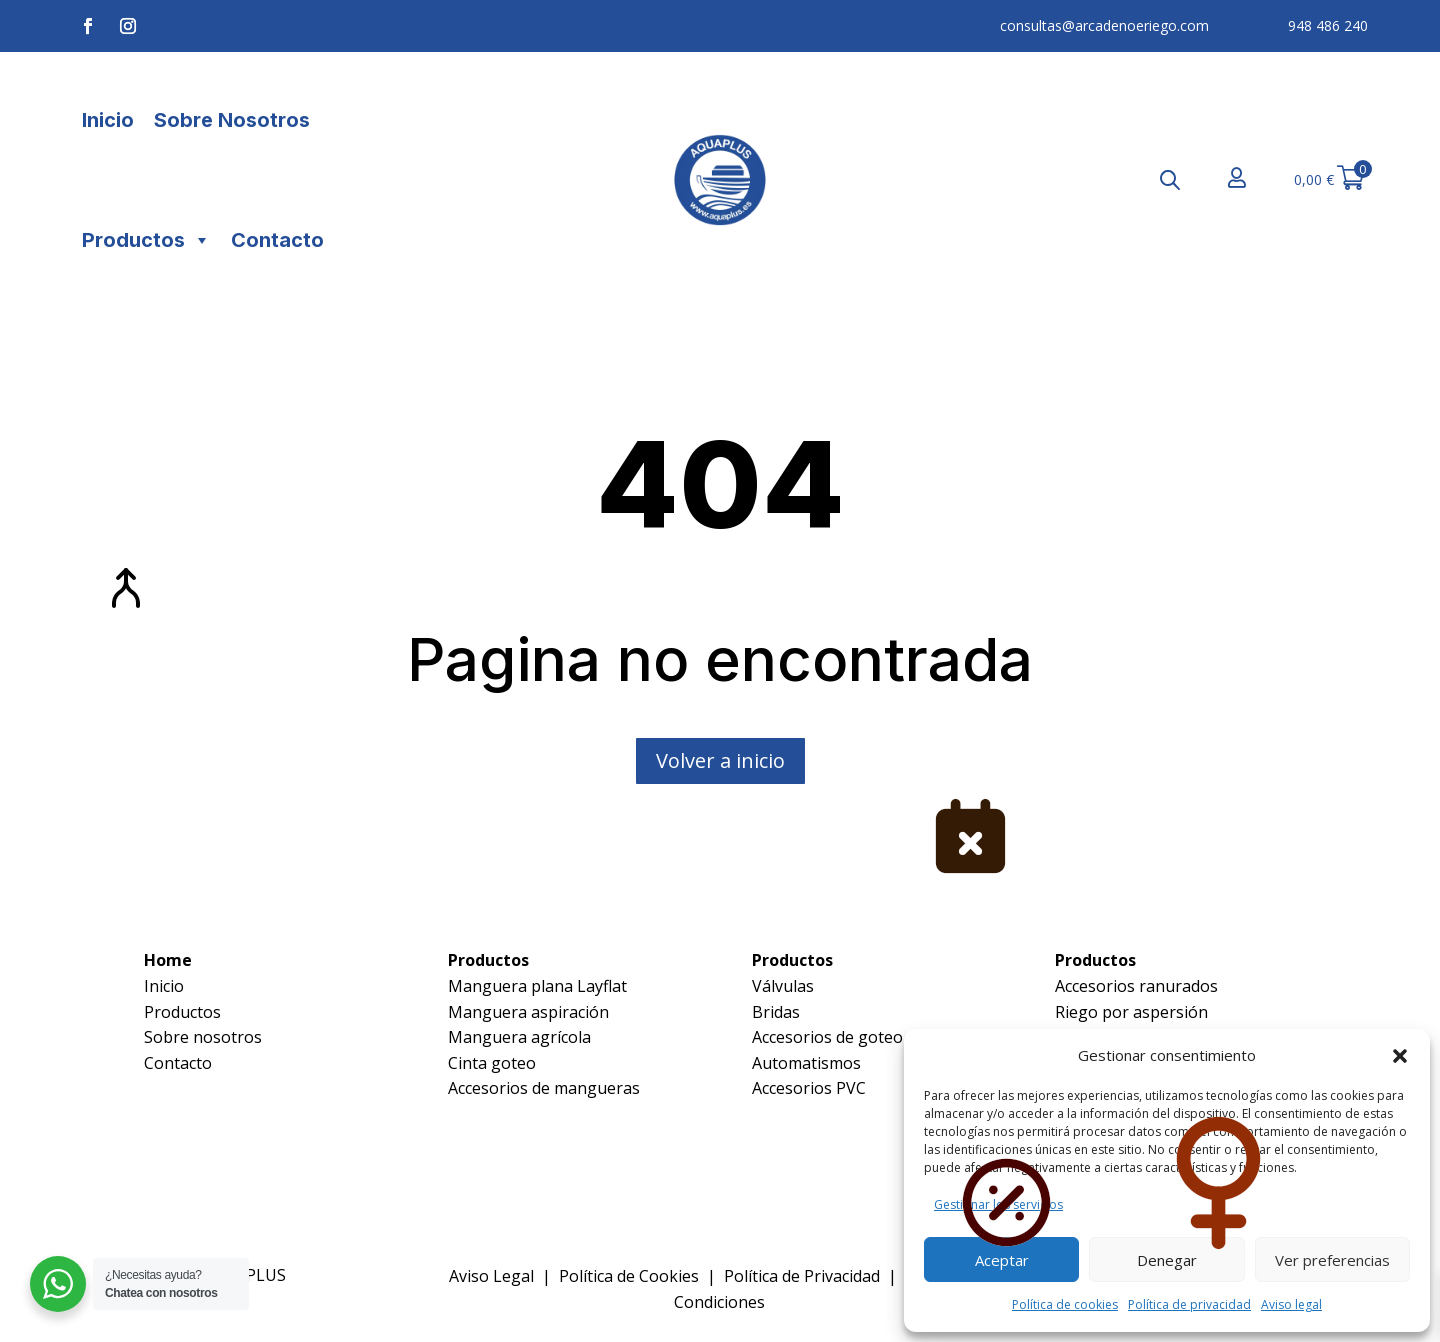 The width and height of the screenshot is (1440, 1342). What do you see at coordinates (126, 588) in the screenshot?
I see `merge branches or paths together` at bounding box center [126, 588].